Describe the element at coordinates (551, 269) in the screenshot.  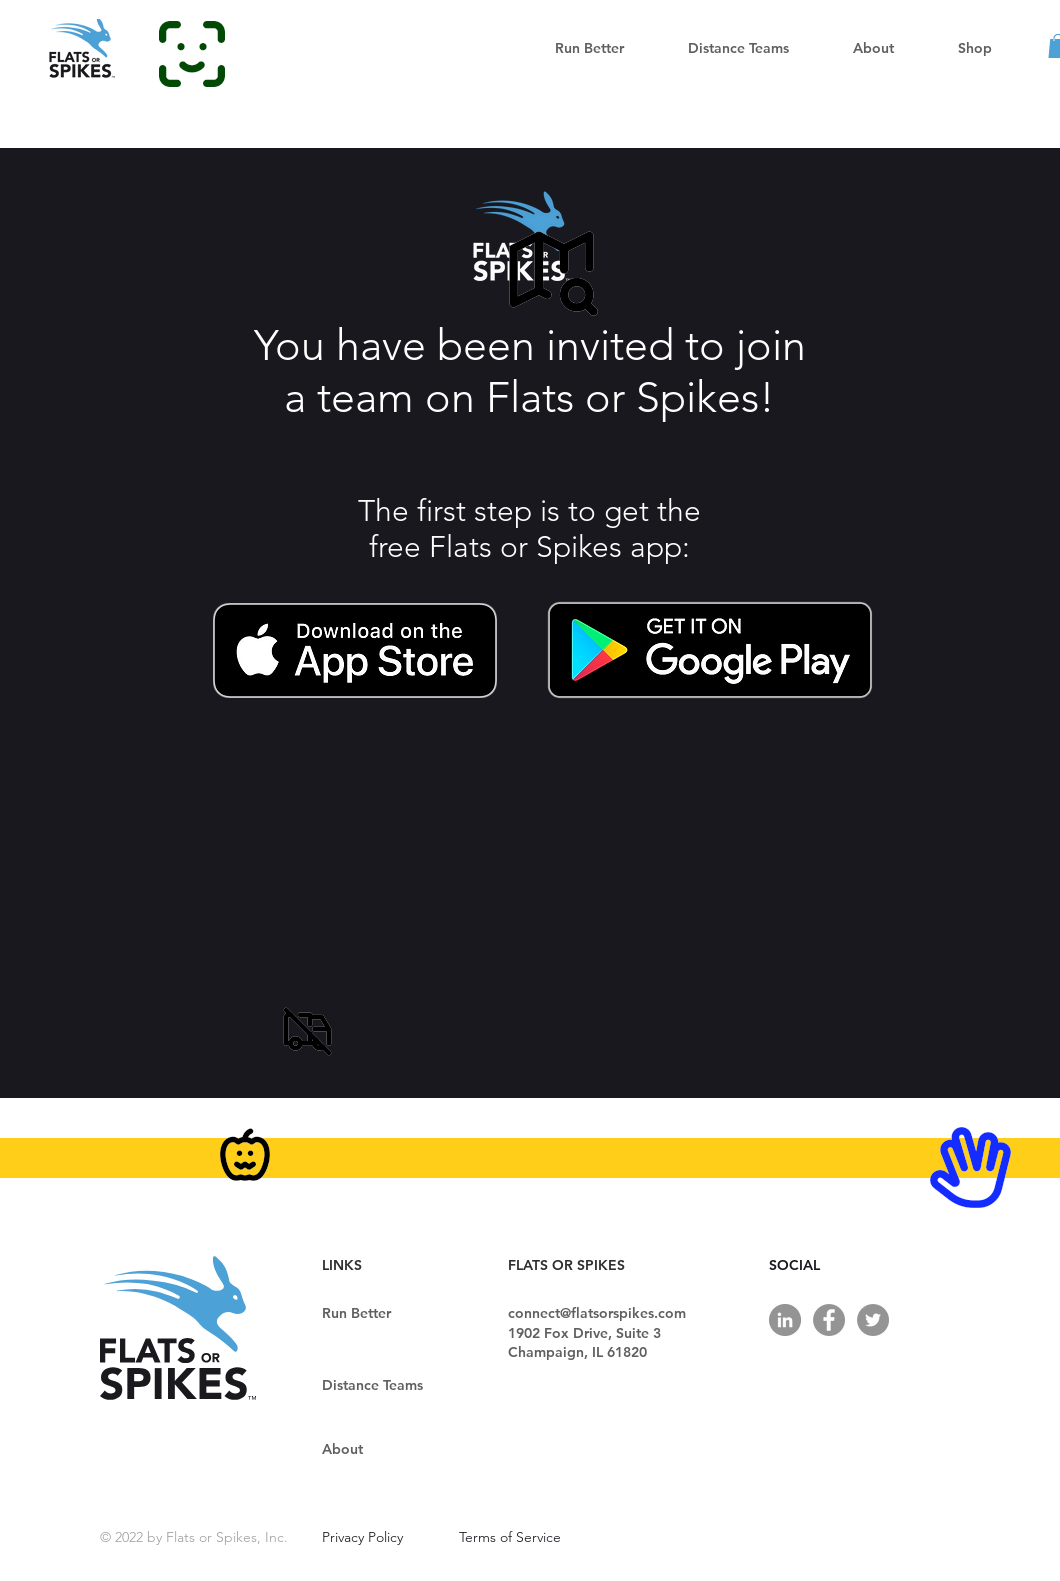
I see `search for a location on the map` at that location.